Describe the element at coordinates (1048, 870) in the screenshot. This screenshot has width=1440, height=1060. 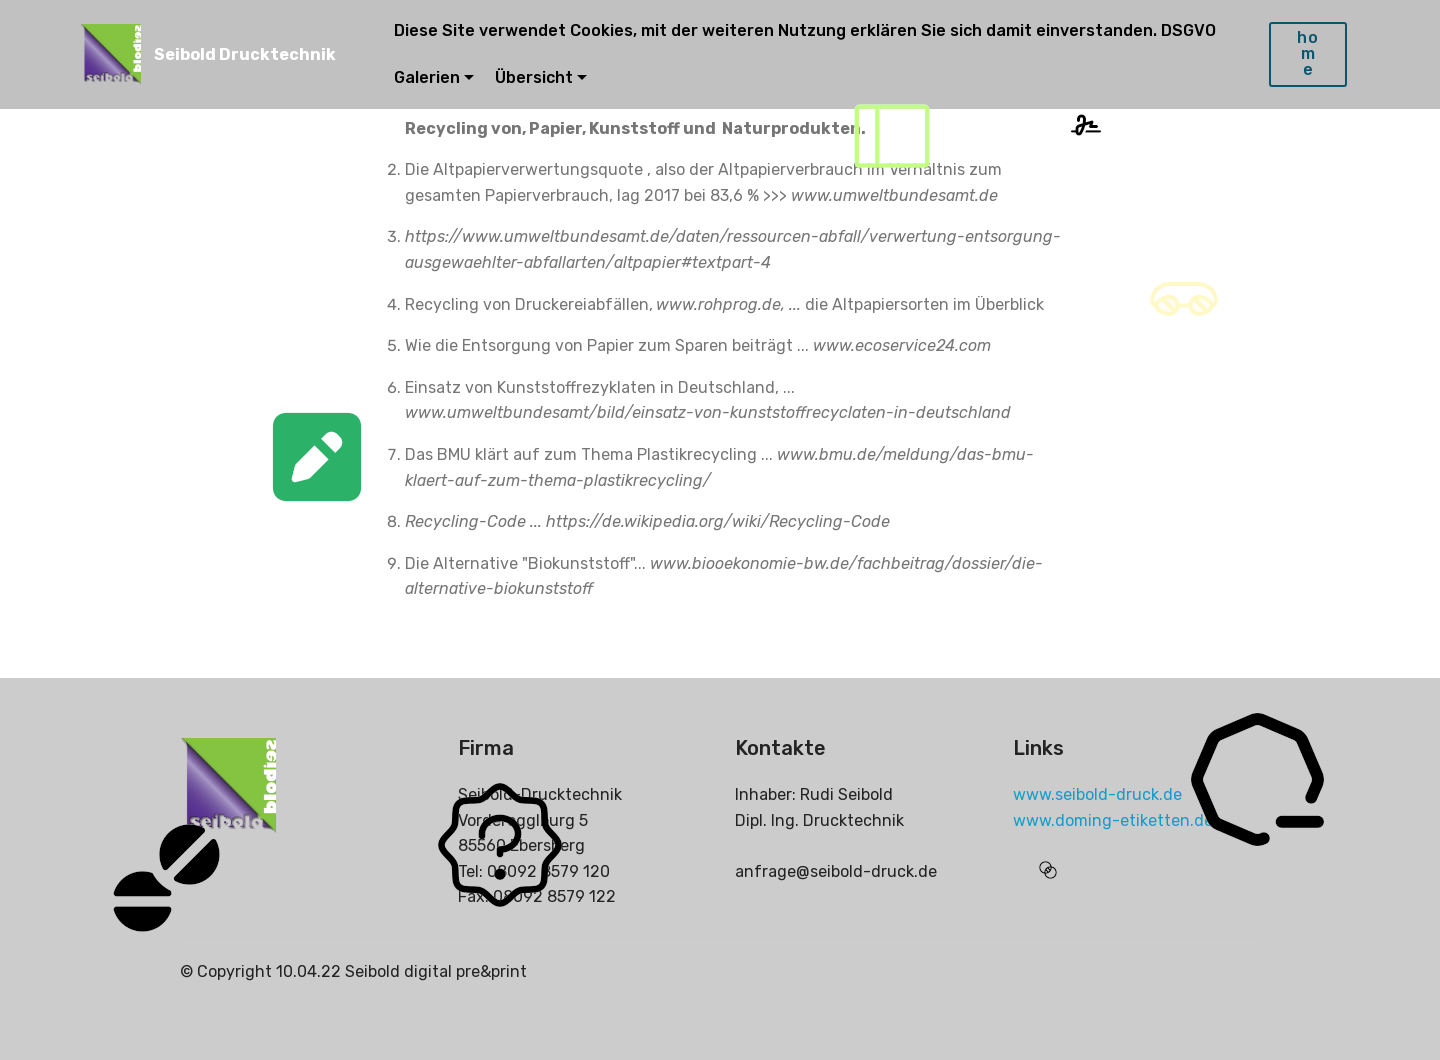
I see `apply intersection operation to selected shapes` at that location.